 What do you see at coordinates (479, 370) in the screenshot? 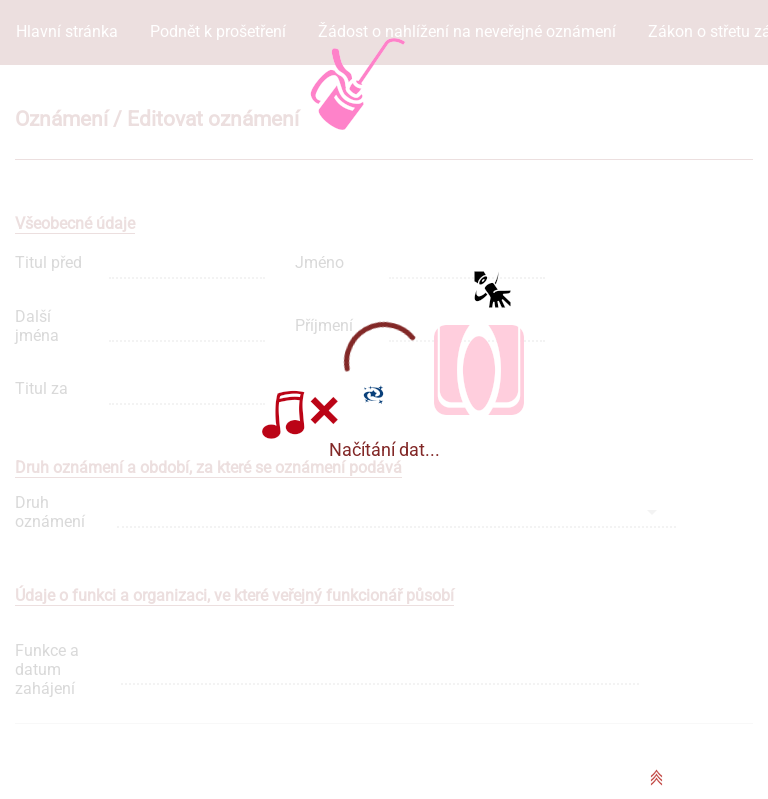
I see `decorative design element or placeholder graphic` at bounding box center [479, 370].